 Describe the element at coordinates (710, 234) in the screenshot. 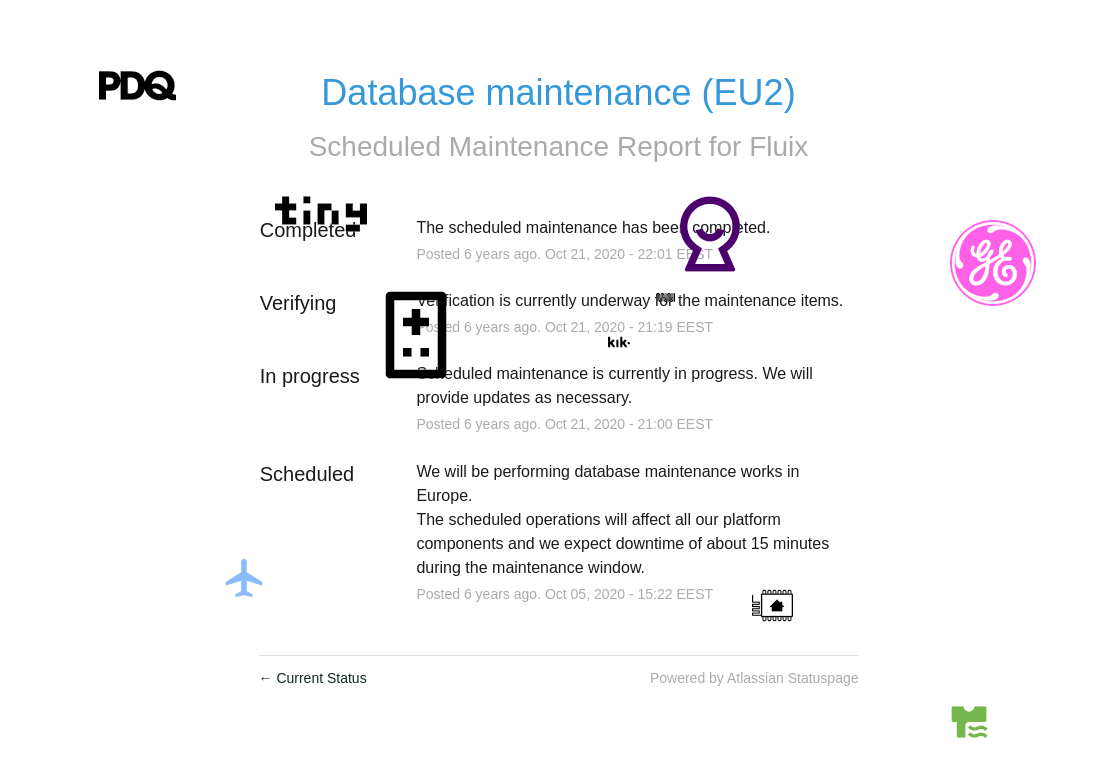

I see `view user profile` at that location.